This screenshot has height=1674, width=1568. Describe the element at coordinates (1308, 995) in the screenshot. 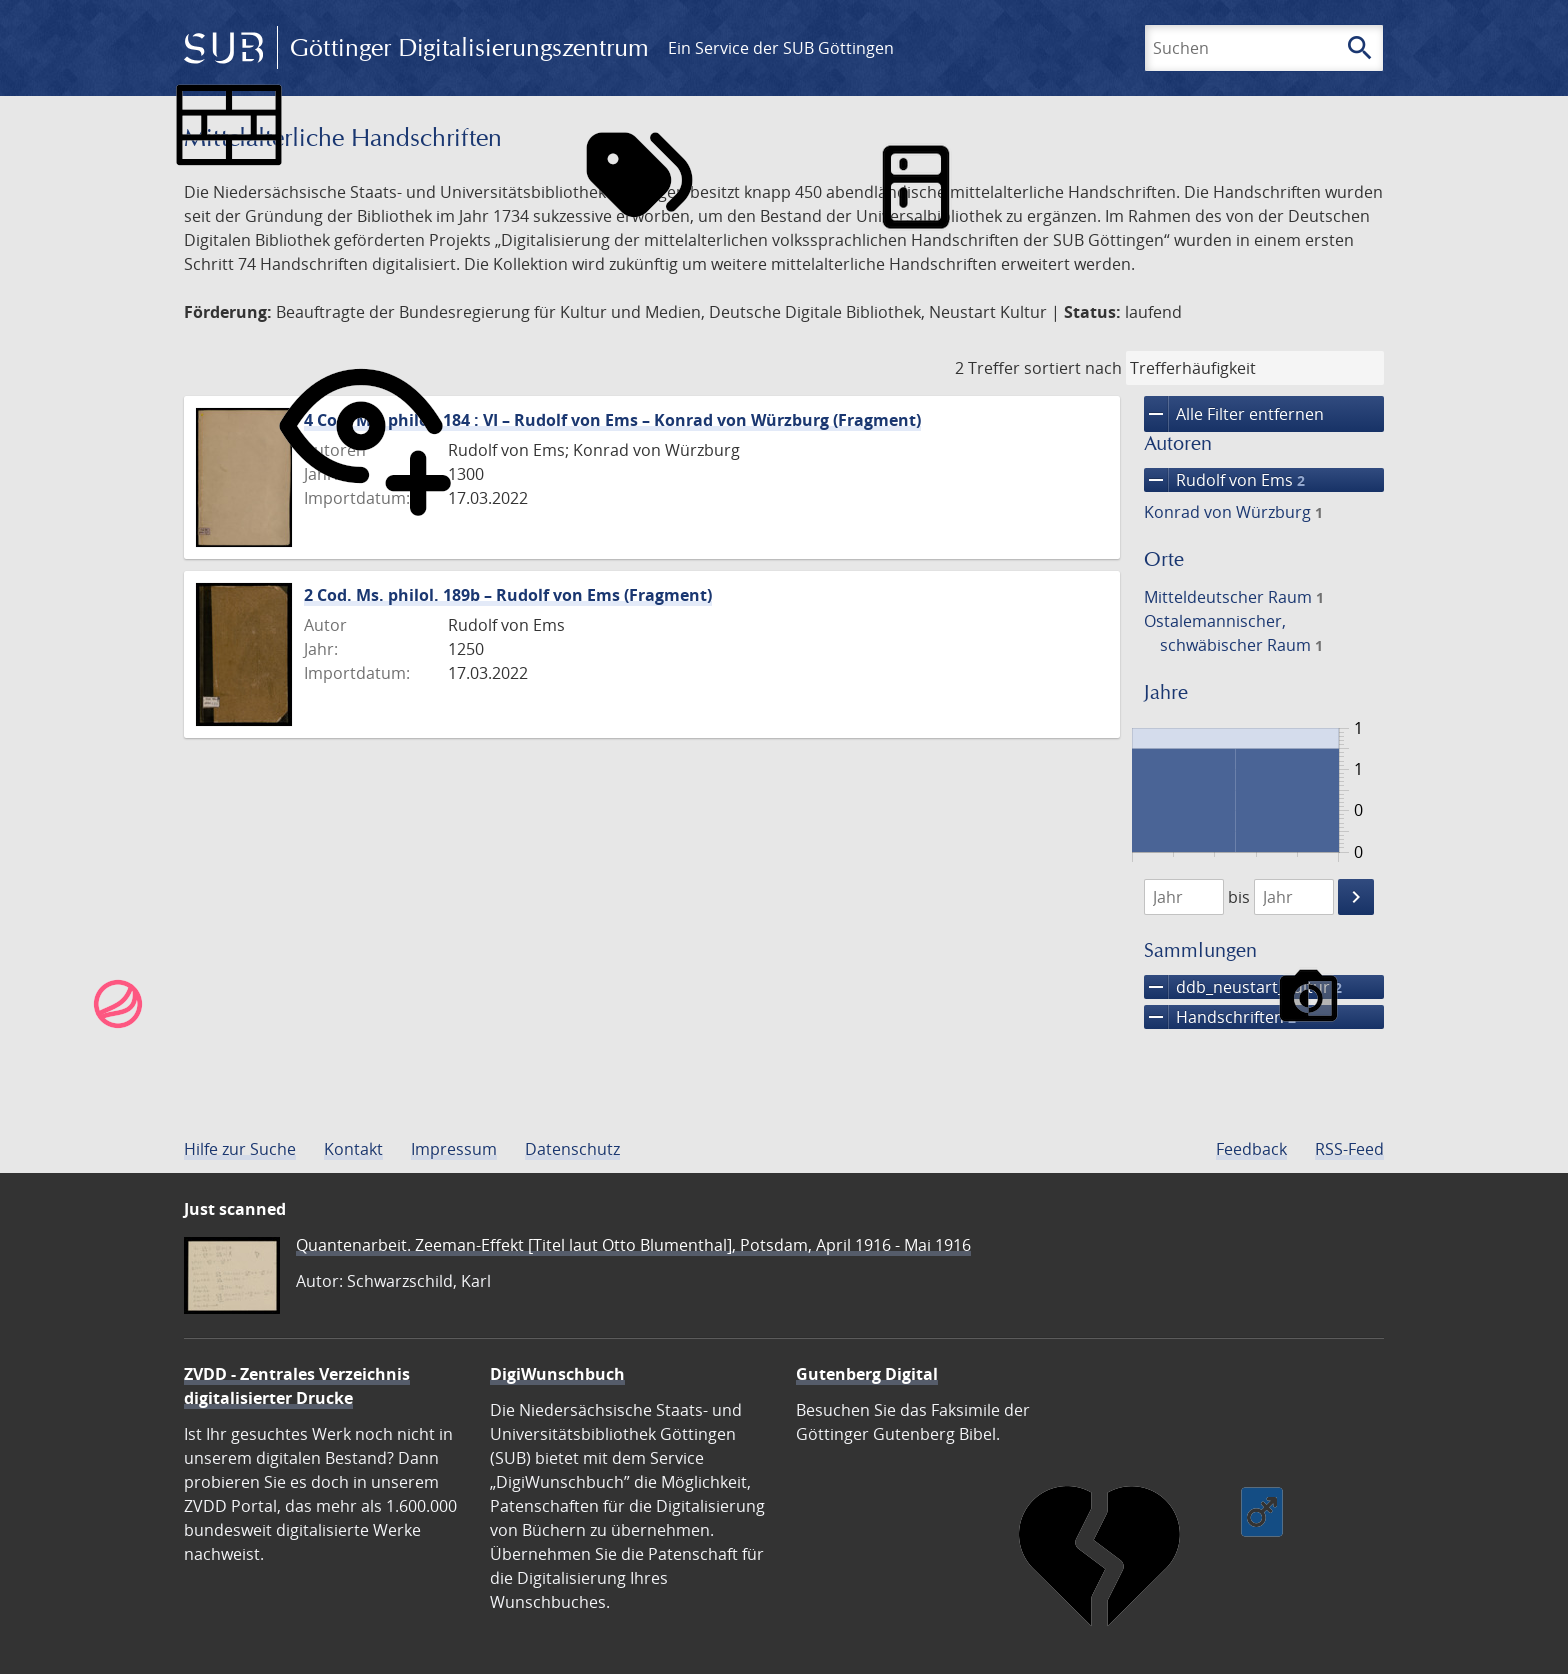

I see `apply black and white filter to photo` at that location.